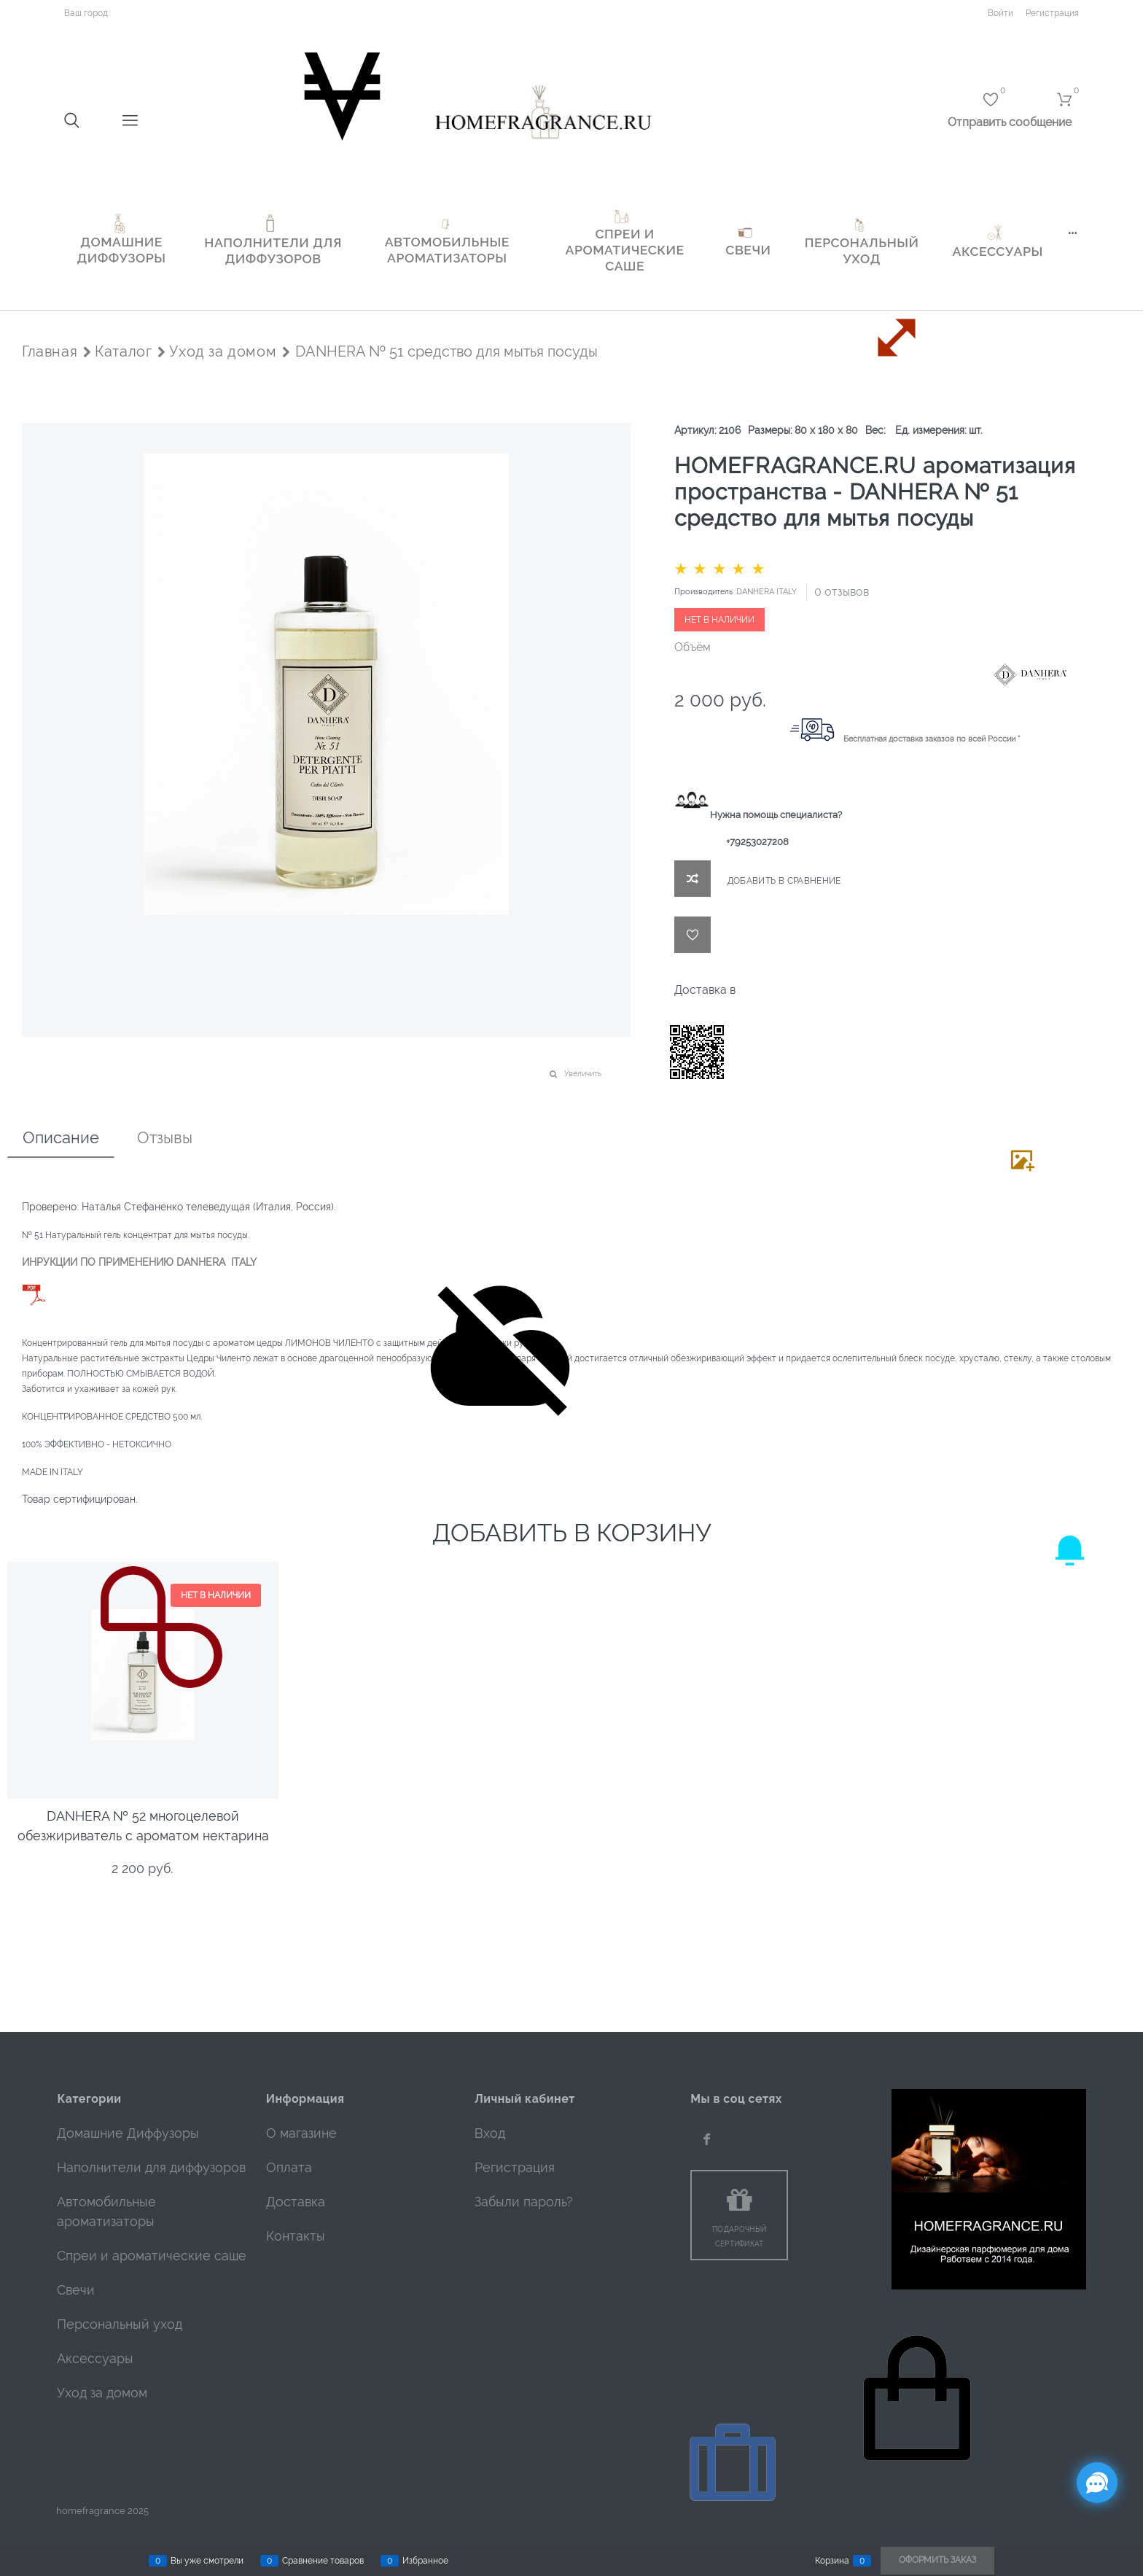 The width and height of the screenshot is (1143, 2576). Describe the element at coordinates (161, 1627) in the screenshot. I see `NextBillion.ai company logo` at that location.